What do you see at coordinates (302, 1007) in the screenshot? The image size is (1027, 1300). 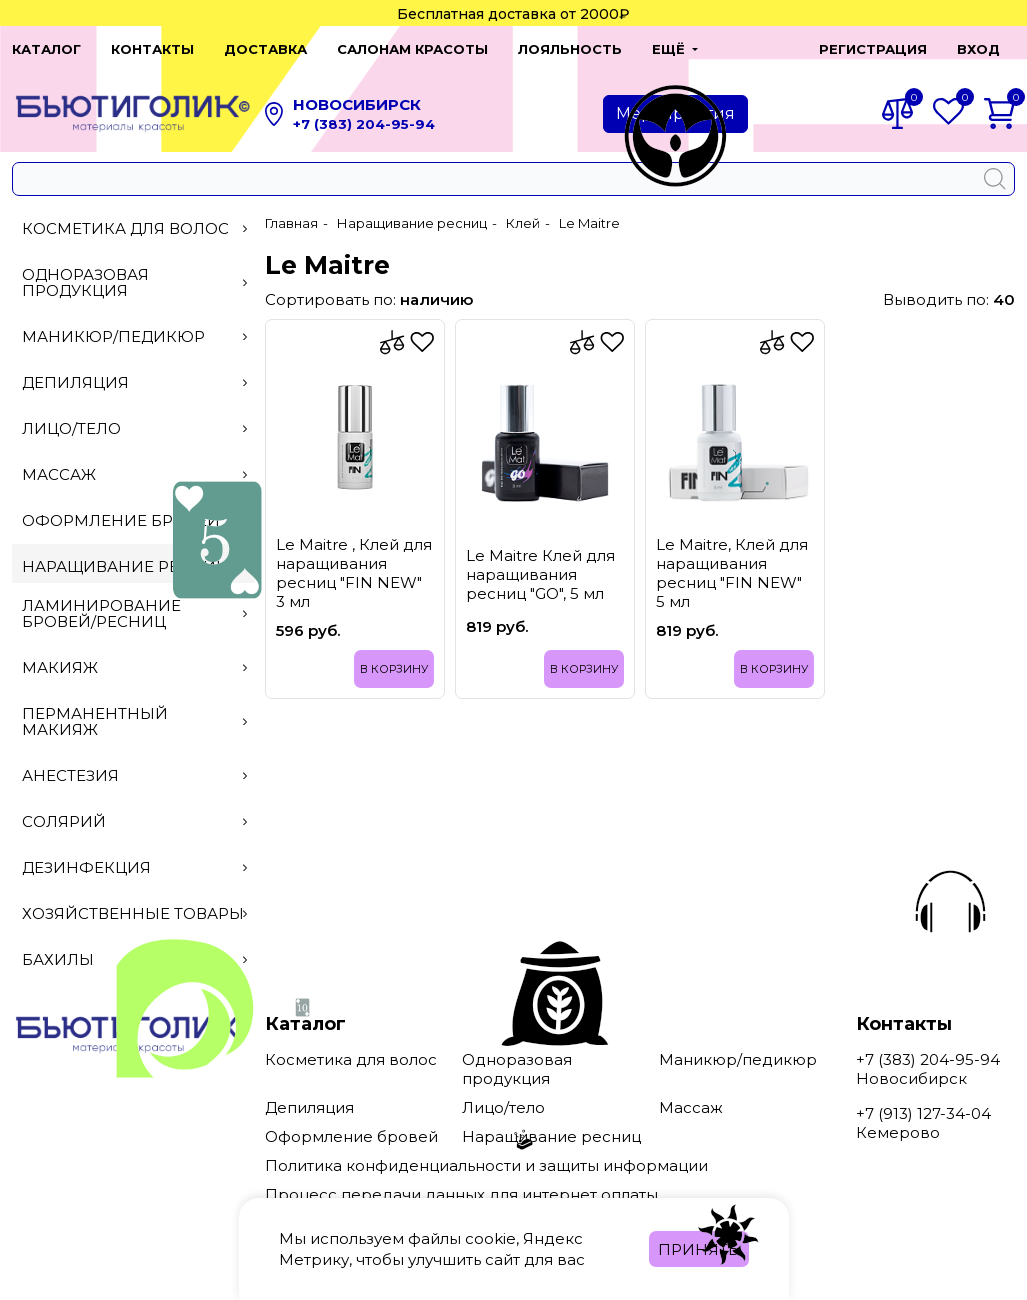 I see `ten of diamonds playing card` at bounding box center [302, 1007].